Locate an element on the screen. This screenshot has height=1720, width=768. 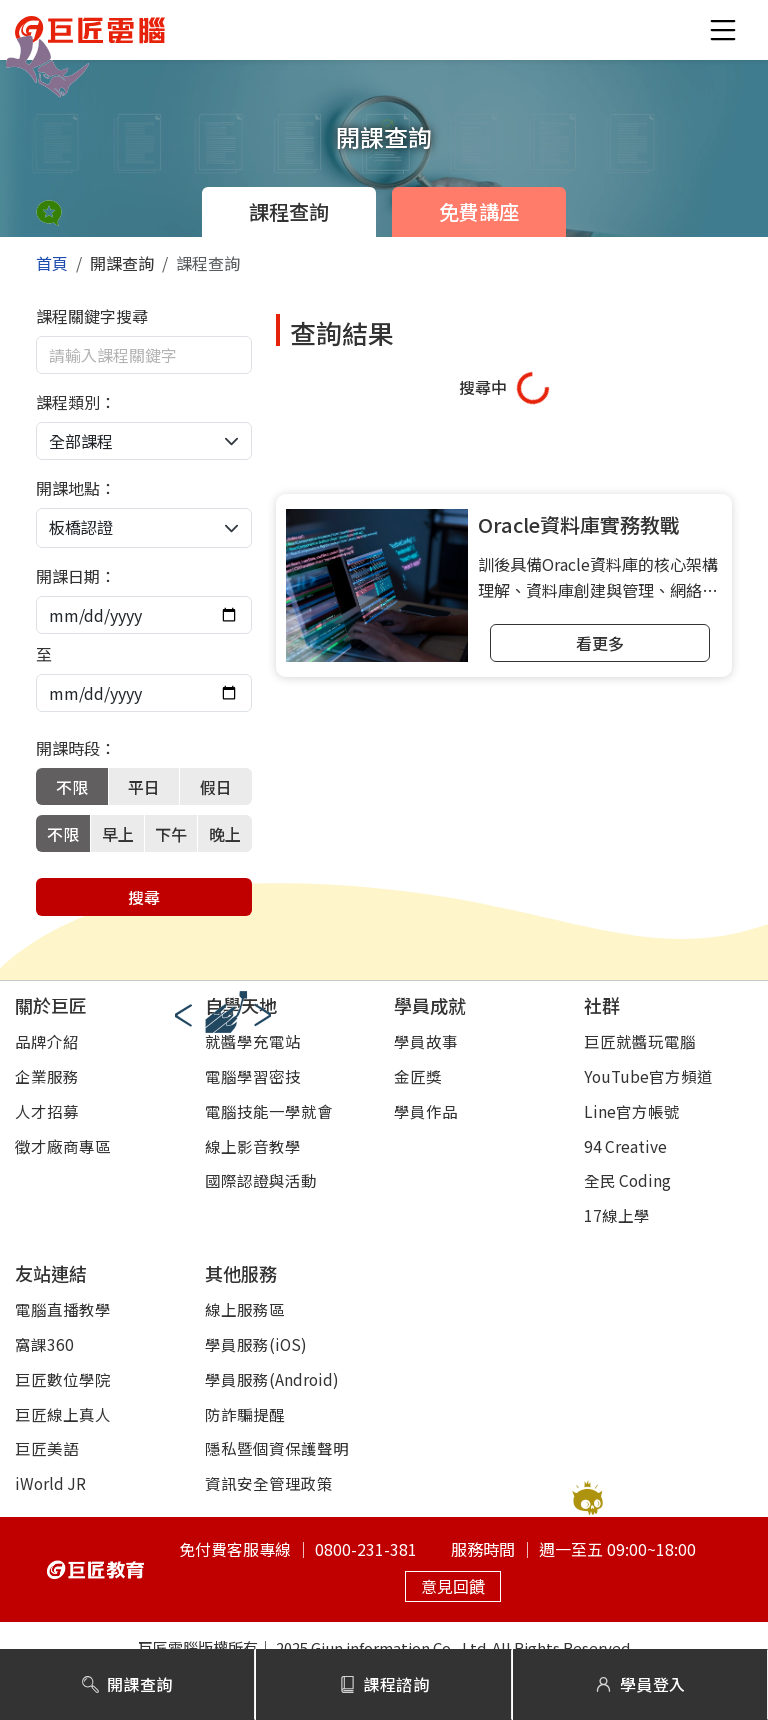
skeleton ui framework logo is located at coordinates (587, 1497).